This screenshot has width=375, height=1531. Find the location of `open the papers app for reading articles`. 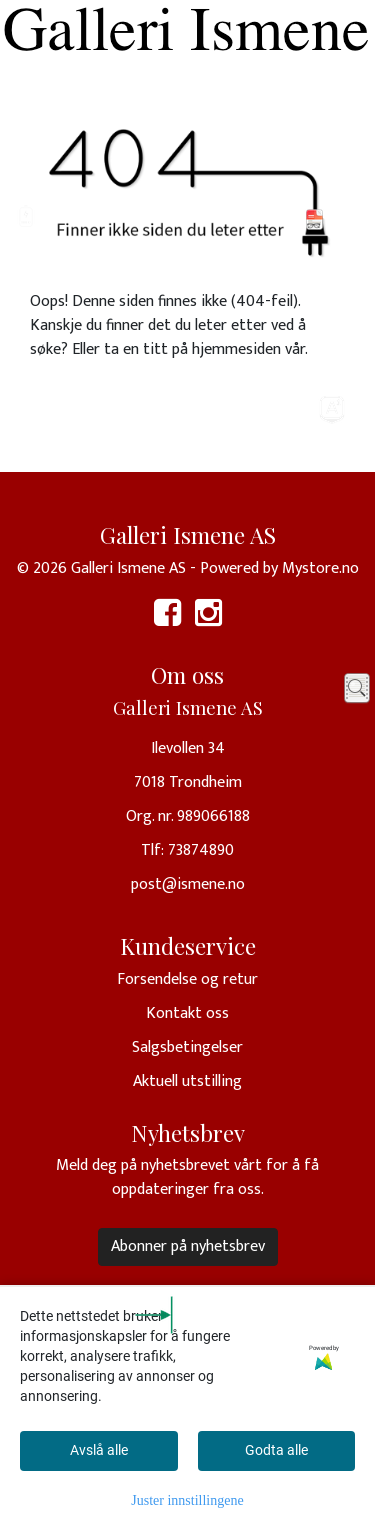

open the papers app for reading articles is located at coordinates (314, 219).